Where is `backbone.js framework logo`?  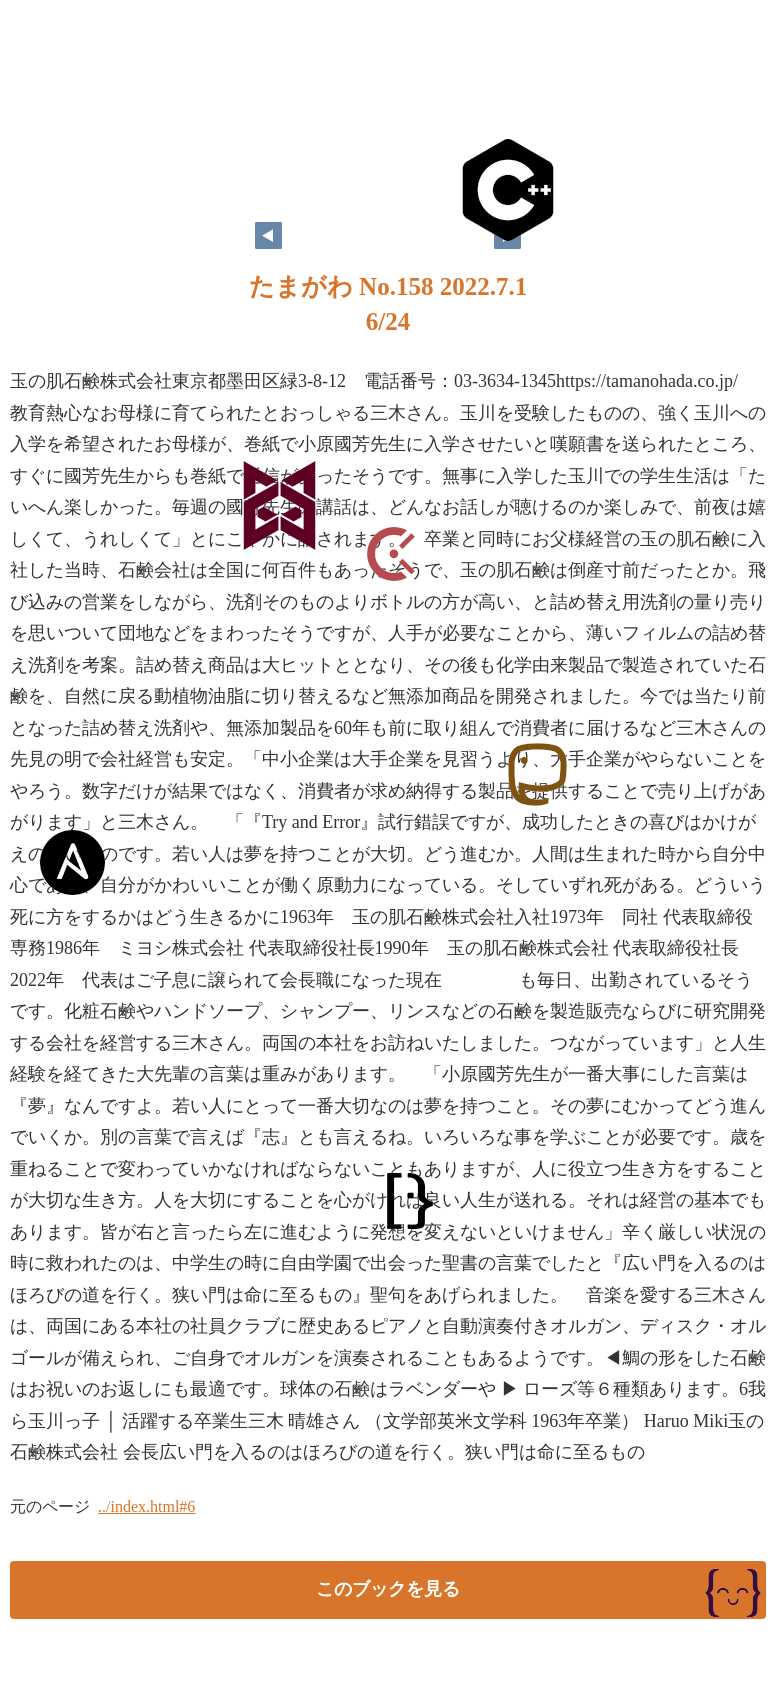 backbone.js framework logo is located at coordinates (279, 505).